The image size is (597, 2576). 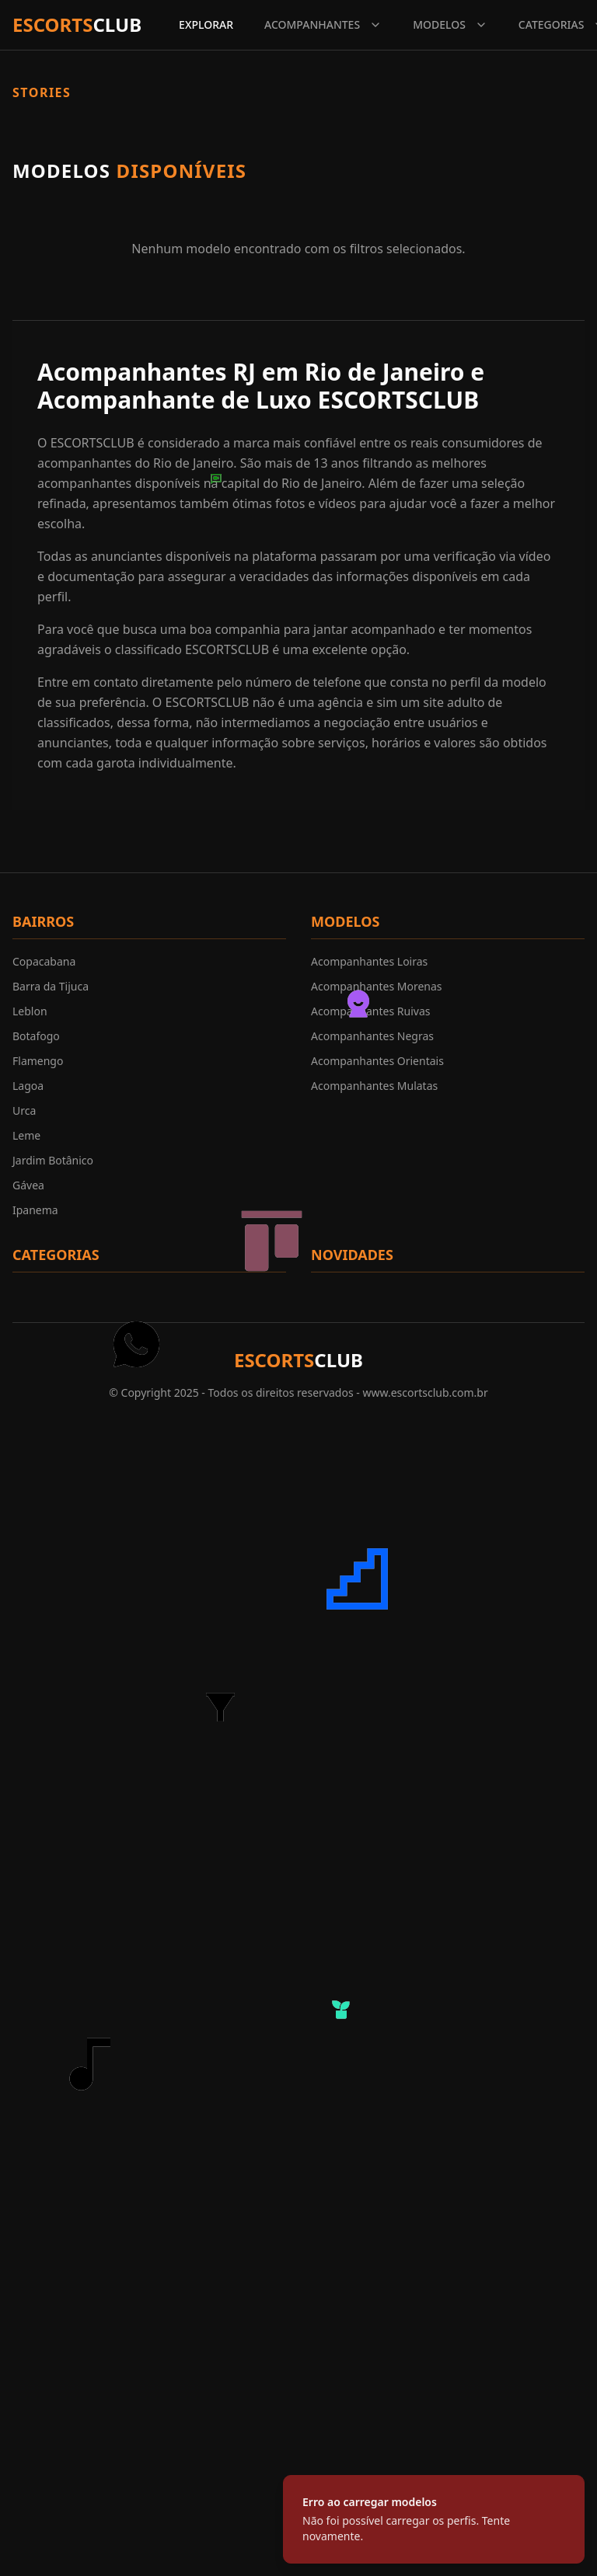 What do you see at coordinates (220, 1705) in the screenshot?
I see `filter list or search results` at bounding box center [220, 1705].